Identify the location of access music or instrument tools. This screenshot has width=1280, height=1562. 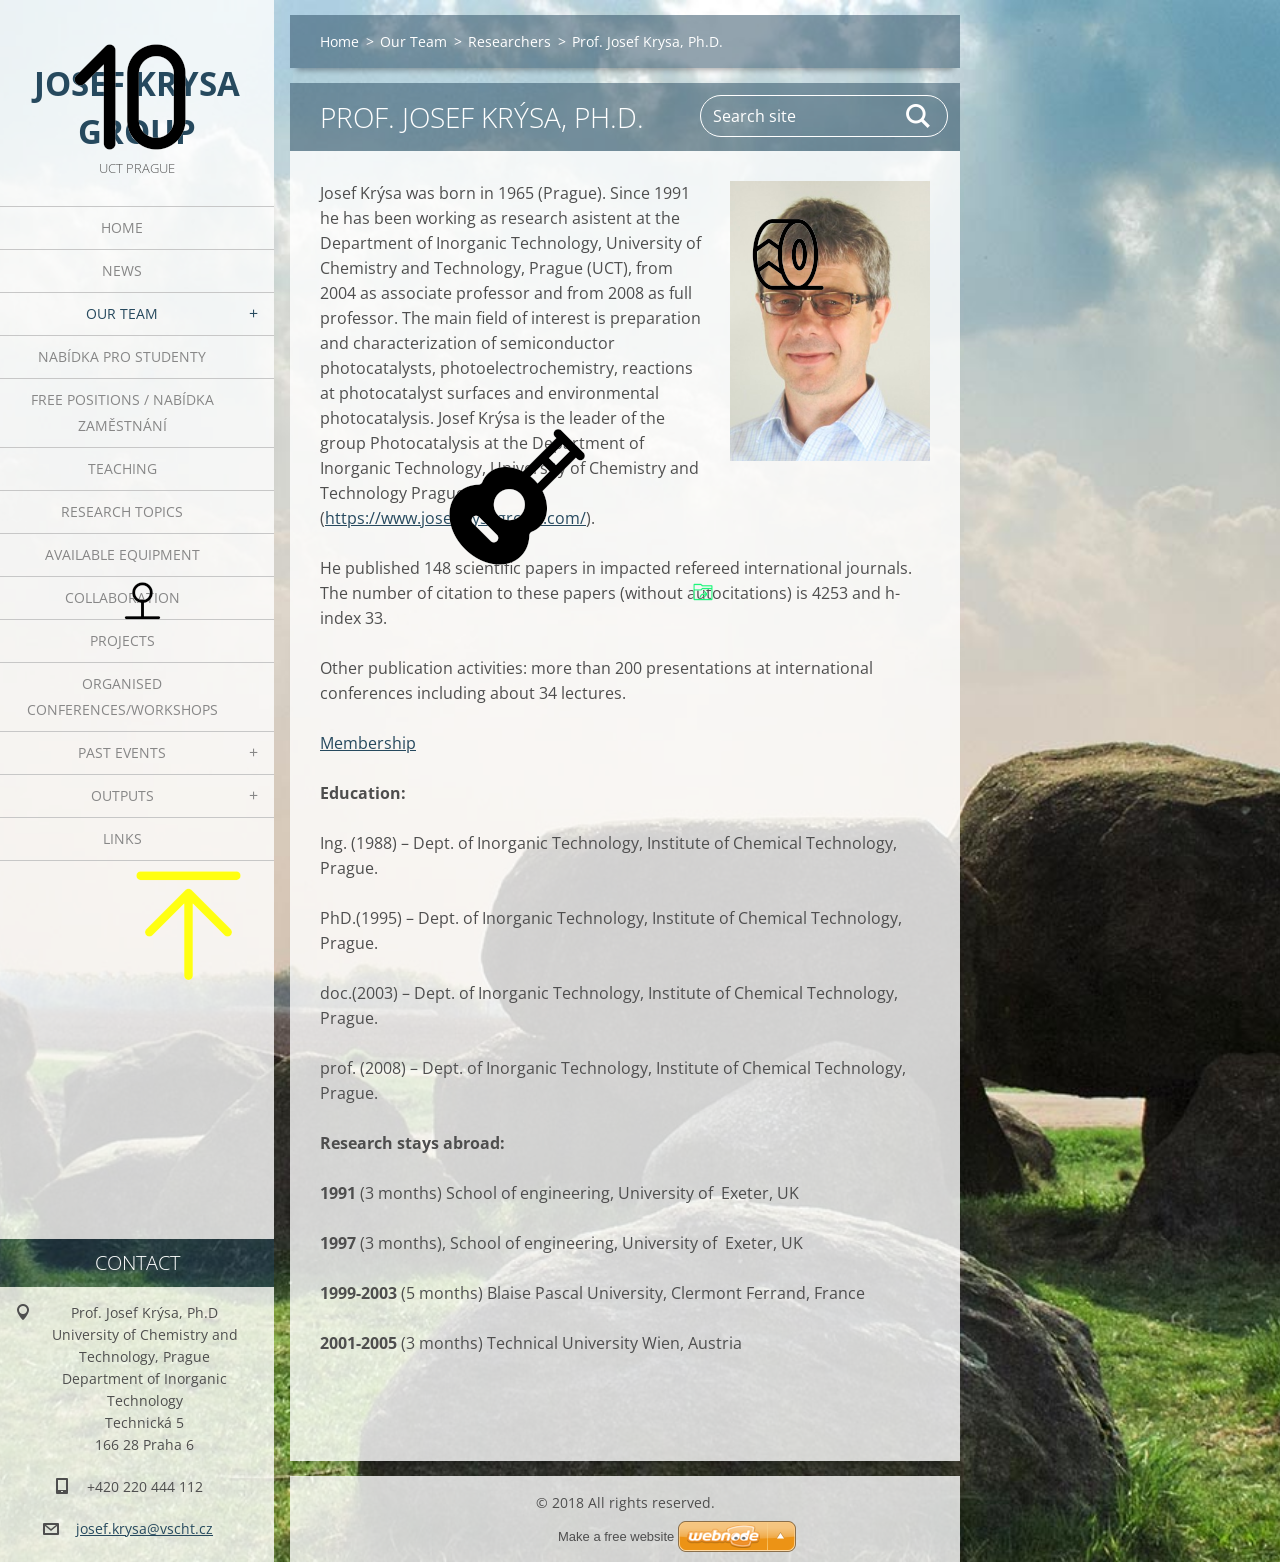
(516, 498).